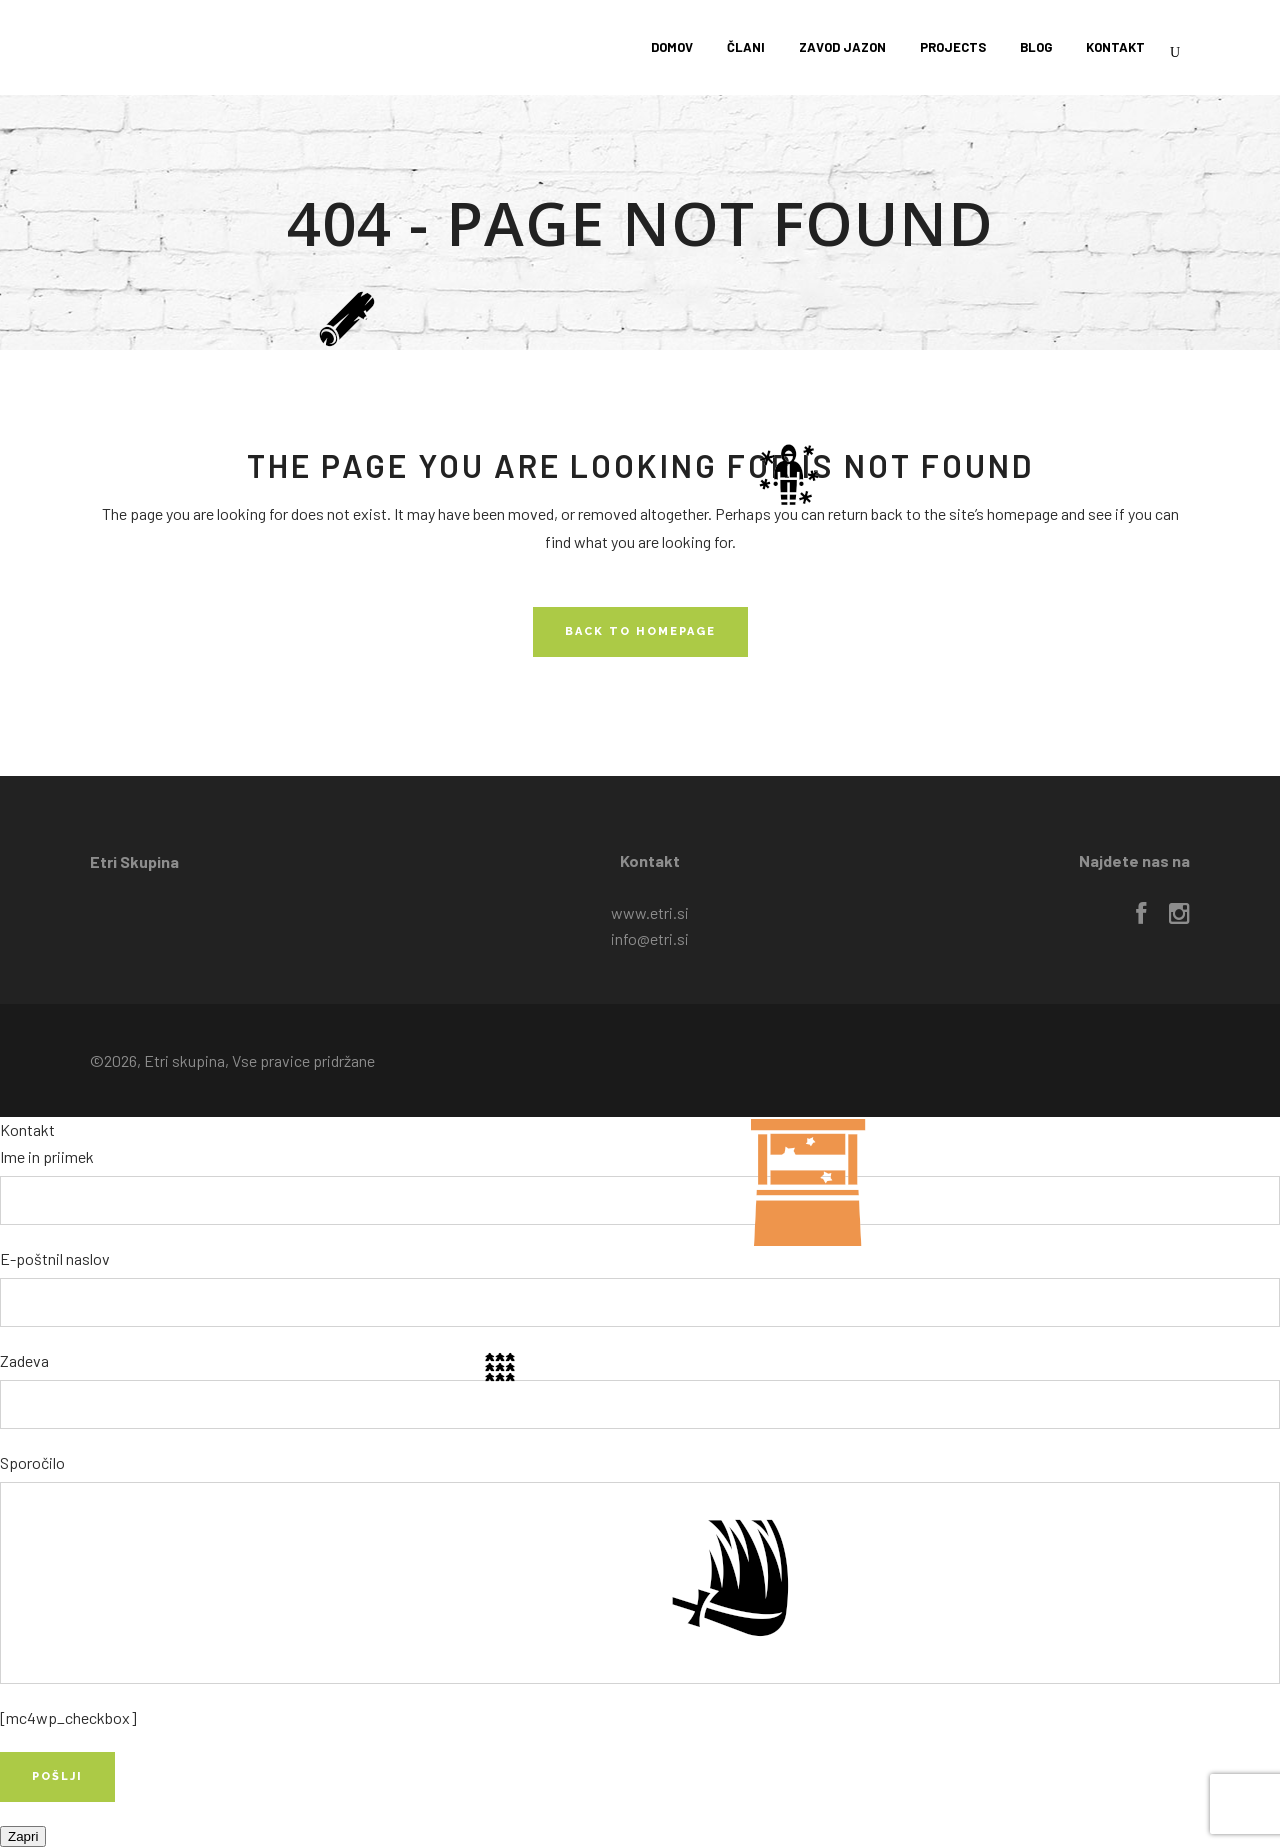 The width and height of the screenshot is (1280, 1848). I want to click on access bunker or shelter location, so click(807, 1182).